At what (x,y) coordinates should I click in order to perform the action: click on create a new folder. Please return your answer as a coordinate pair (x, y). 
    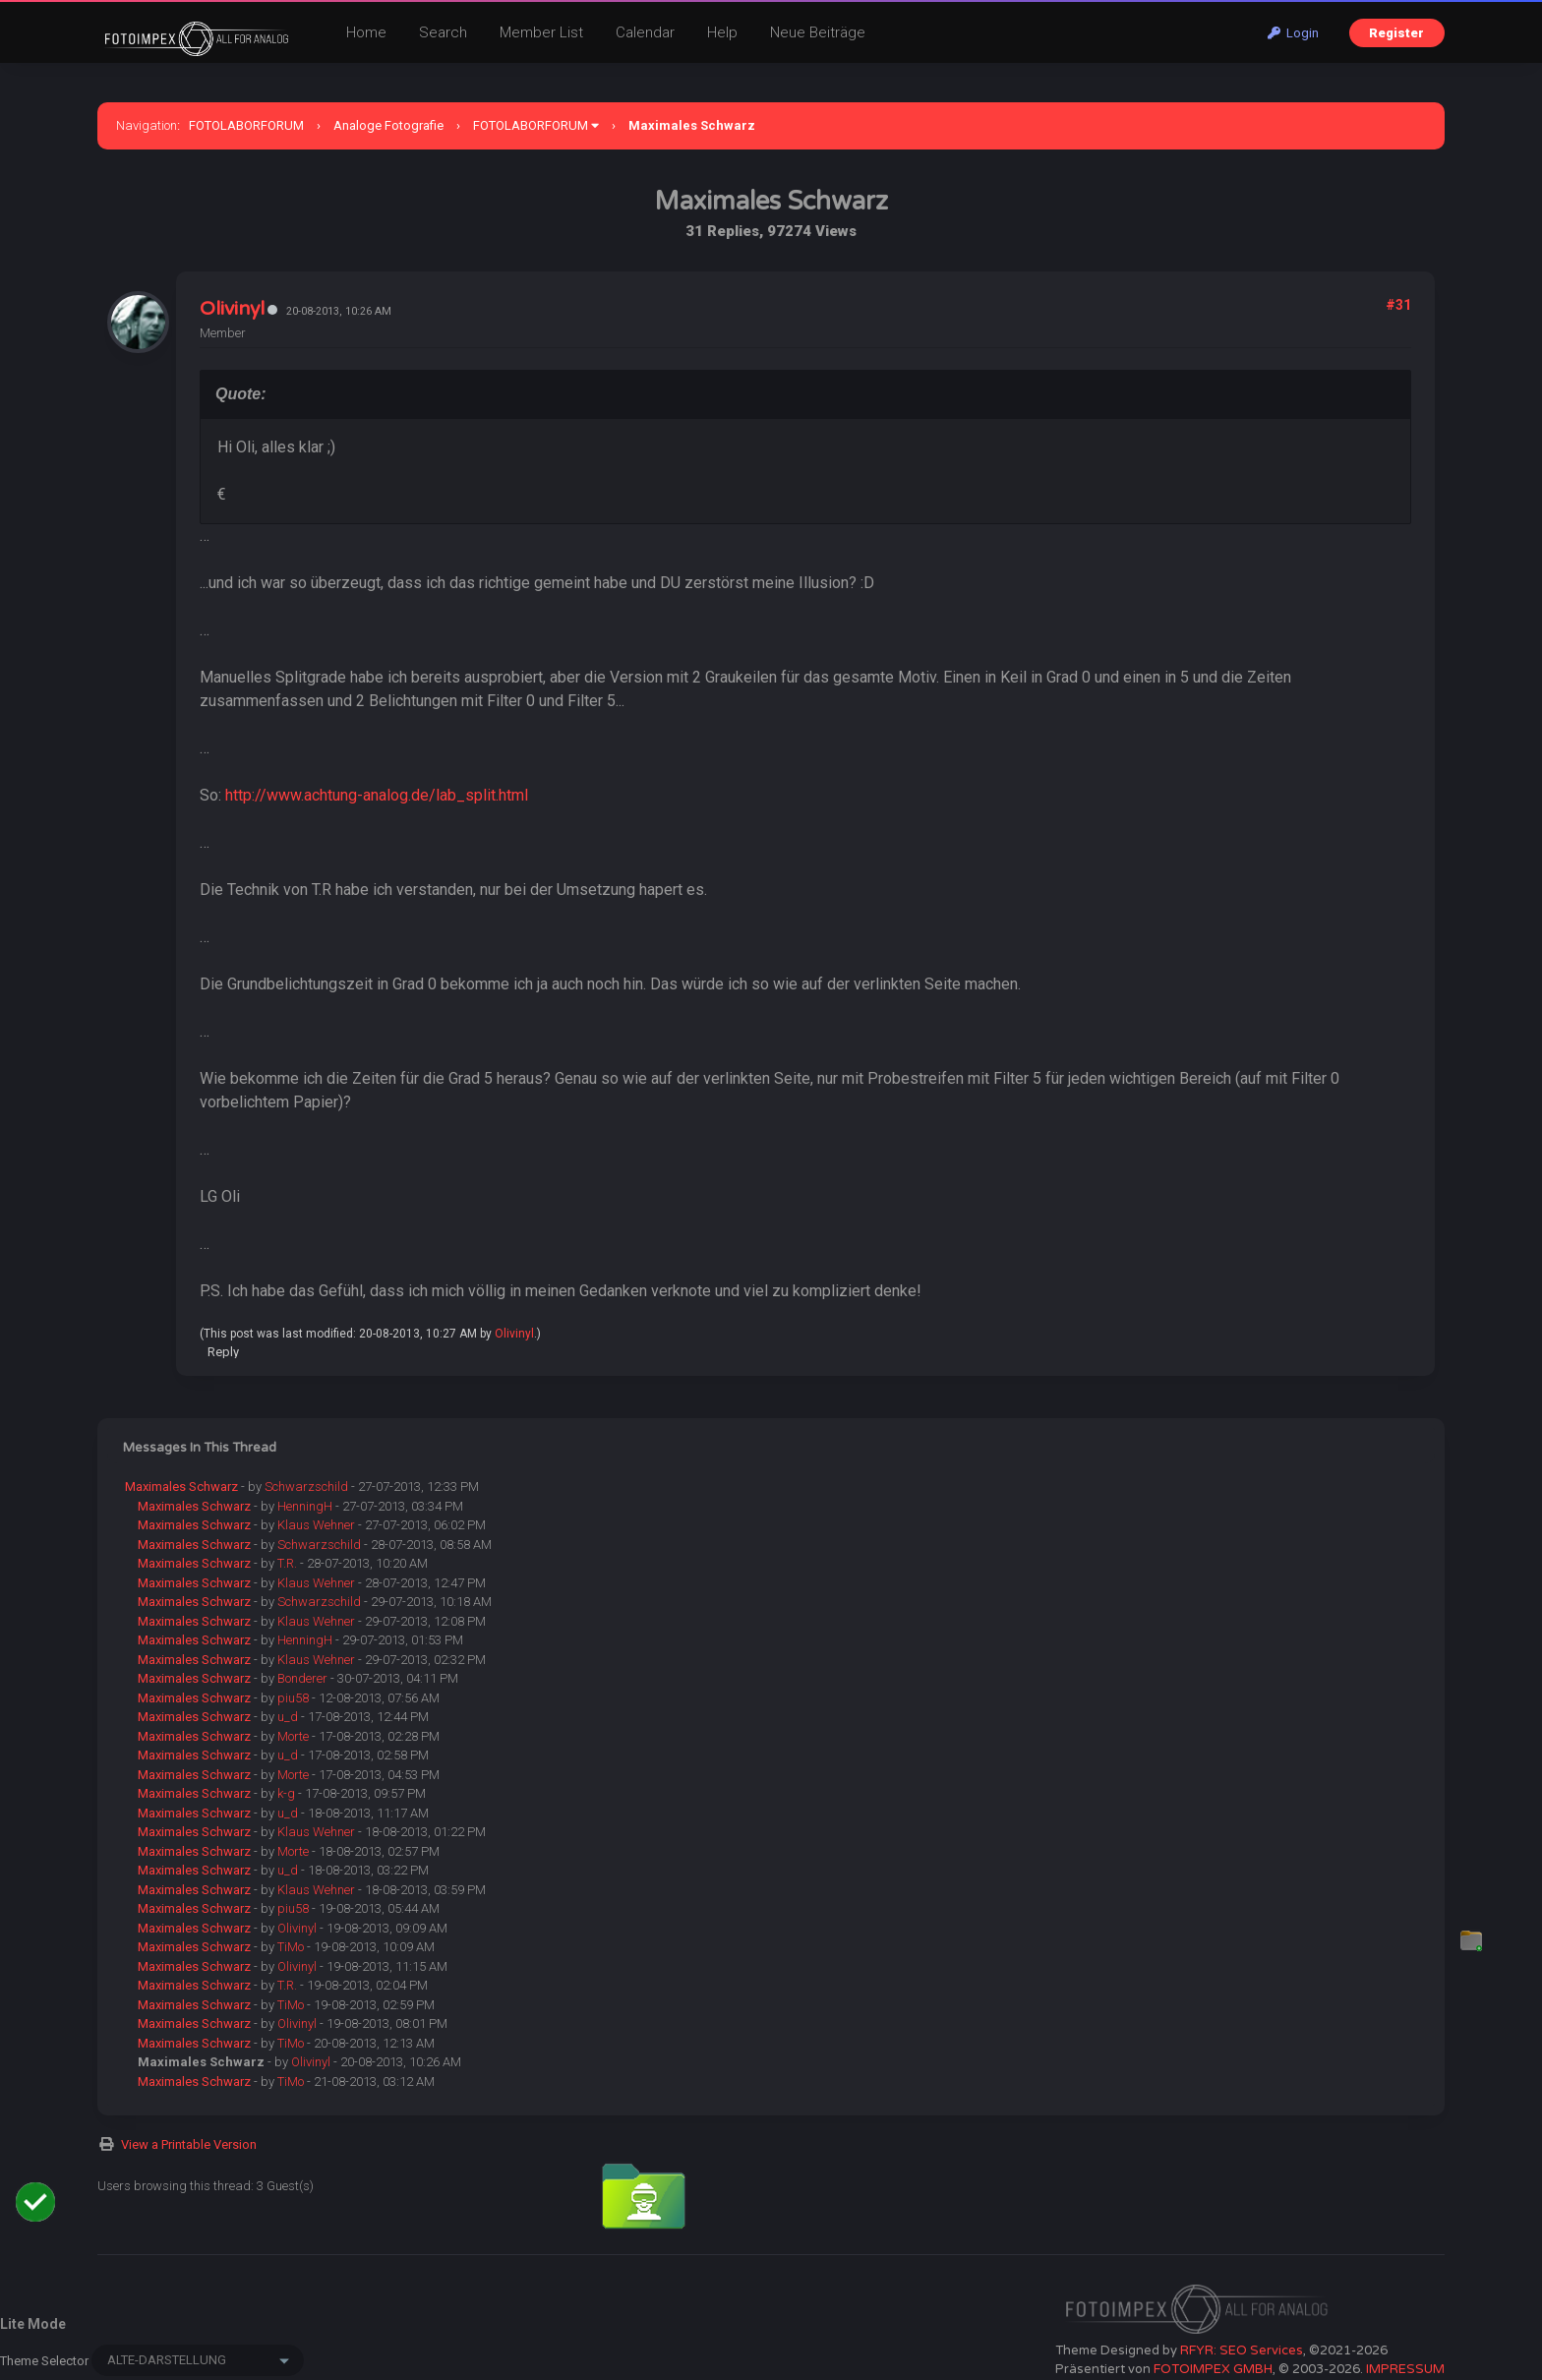
    Looking at the image, I should click on (1471, 1940).